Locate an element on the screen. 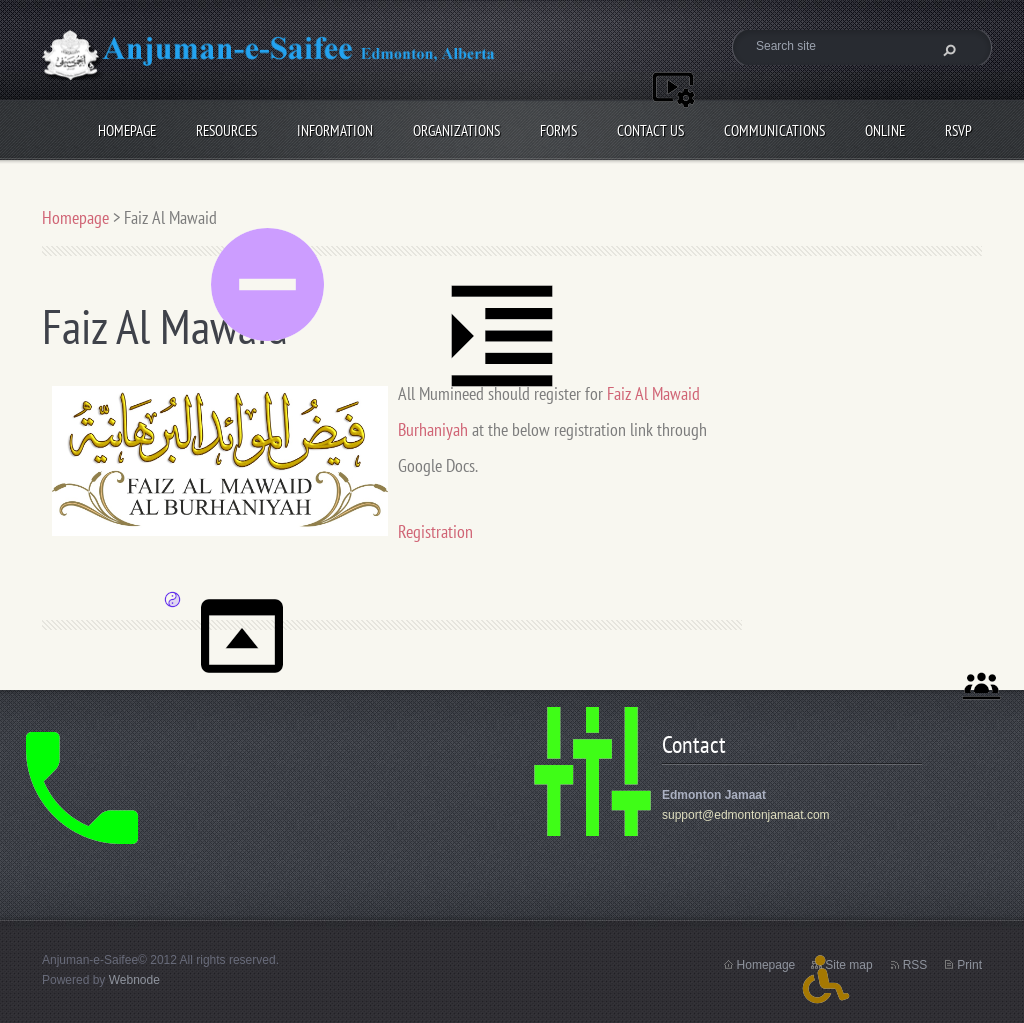  indicates wheelchair accessible facilities is located at coordinates (826, 980).